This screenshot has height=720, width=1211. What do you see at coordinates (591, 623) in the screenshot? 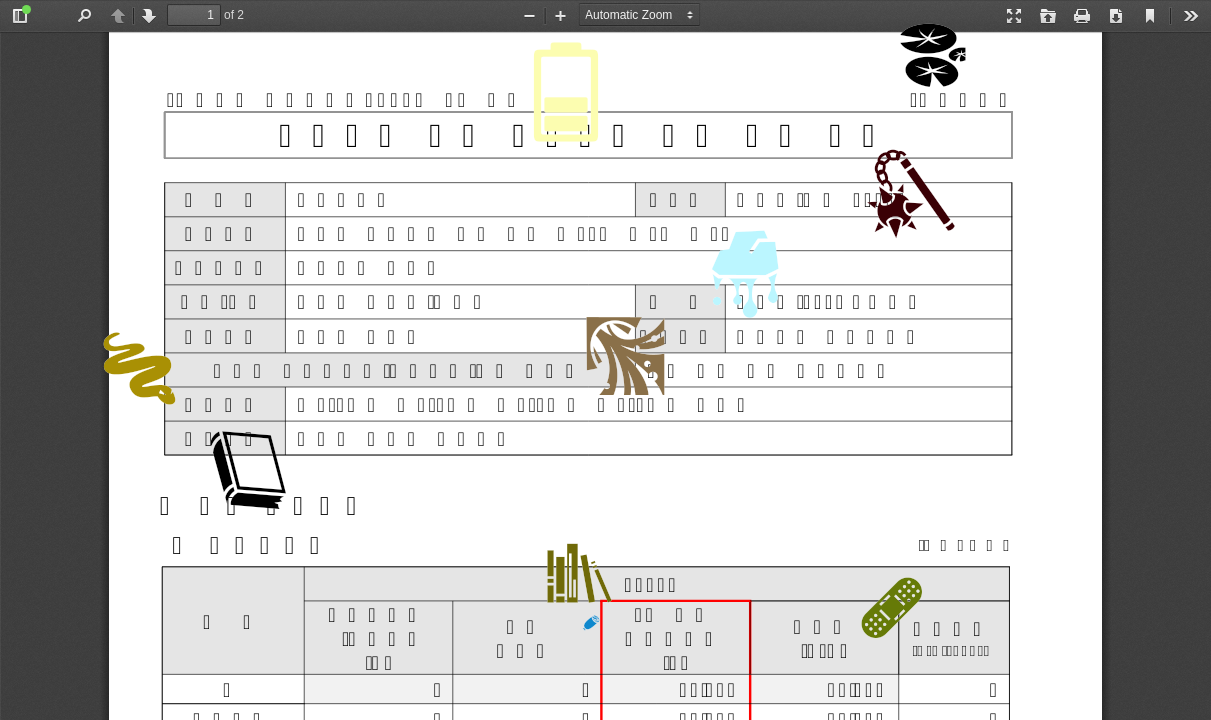
I see `browse sausage or deli meat options` at bounding box center [591, 623].